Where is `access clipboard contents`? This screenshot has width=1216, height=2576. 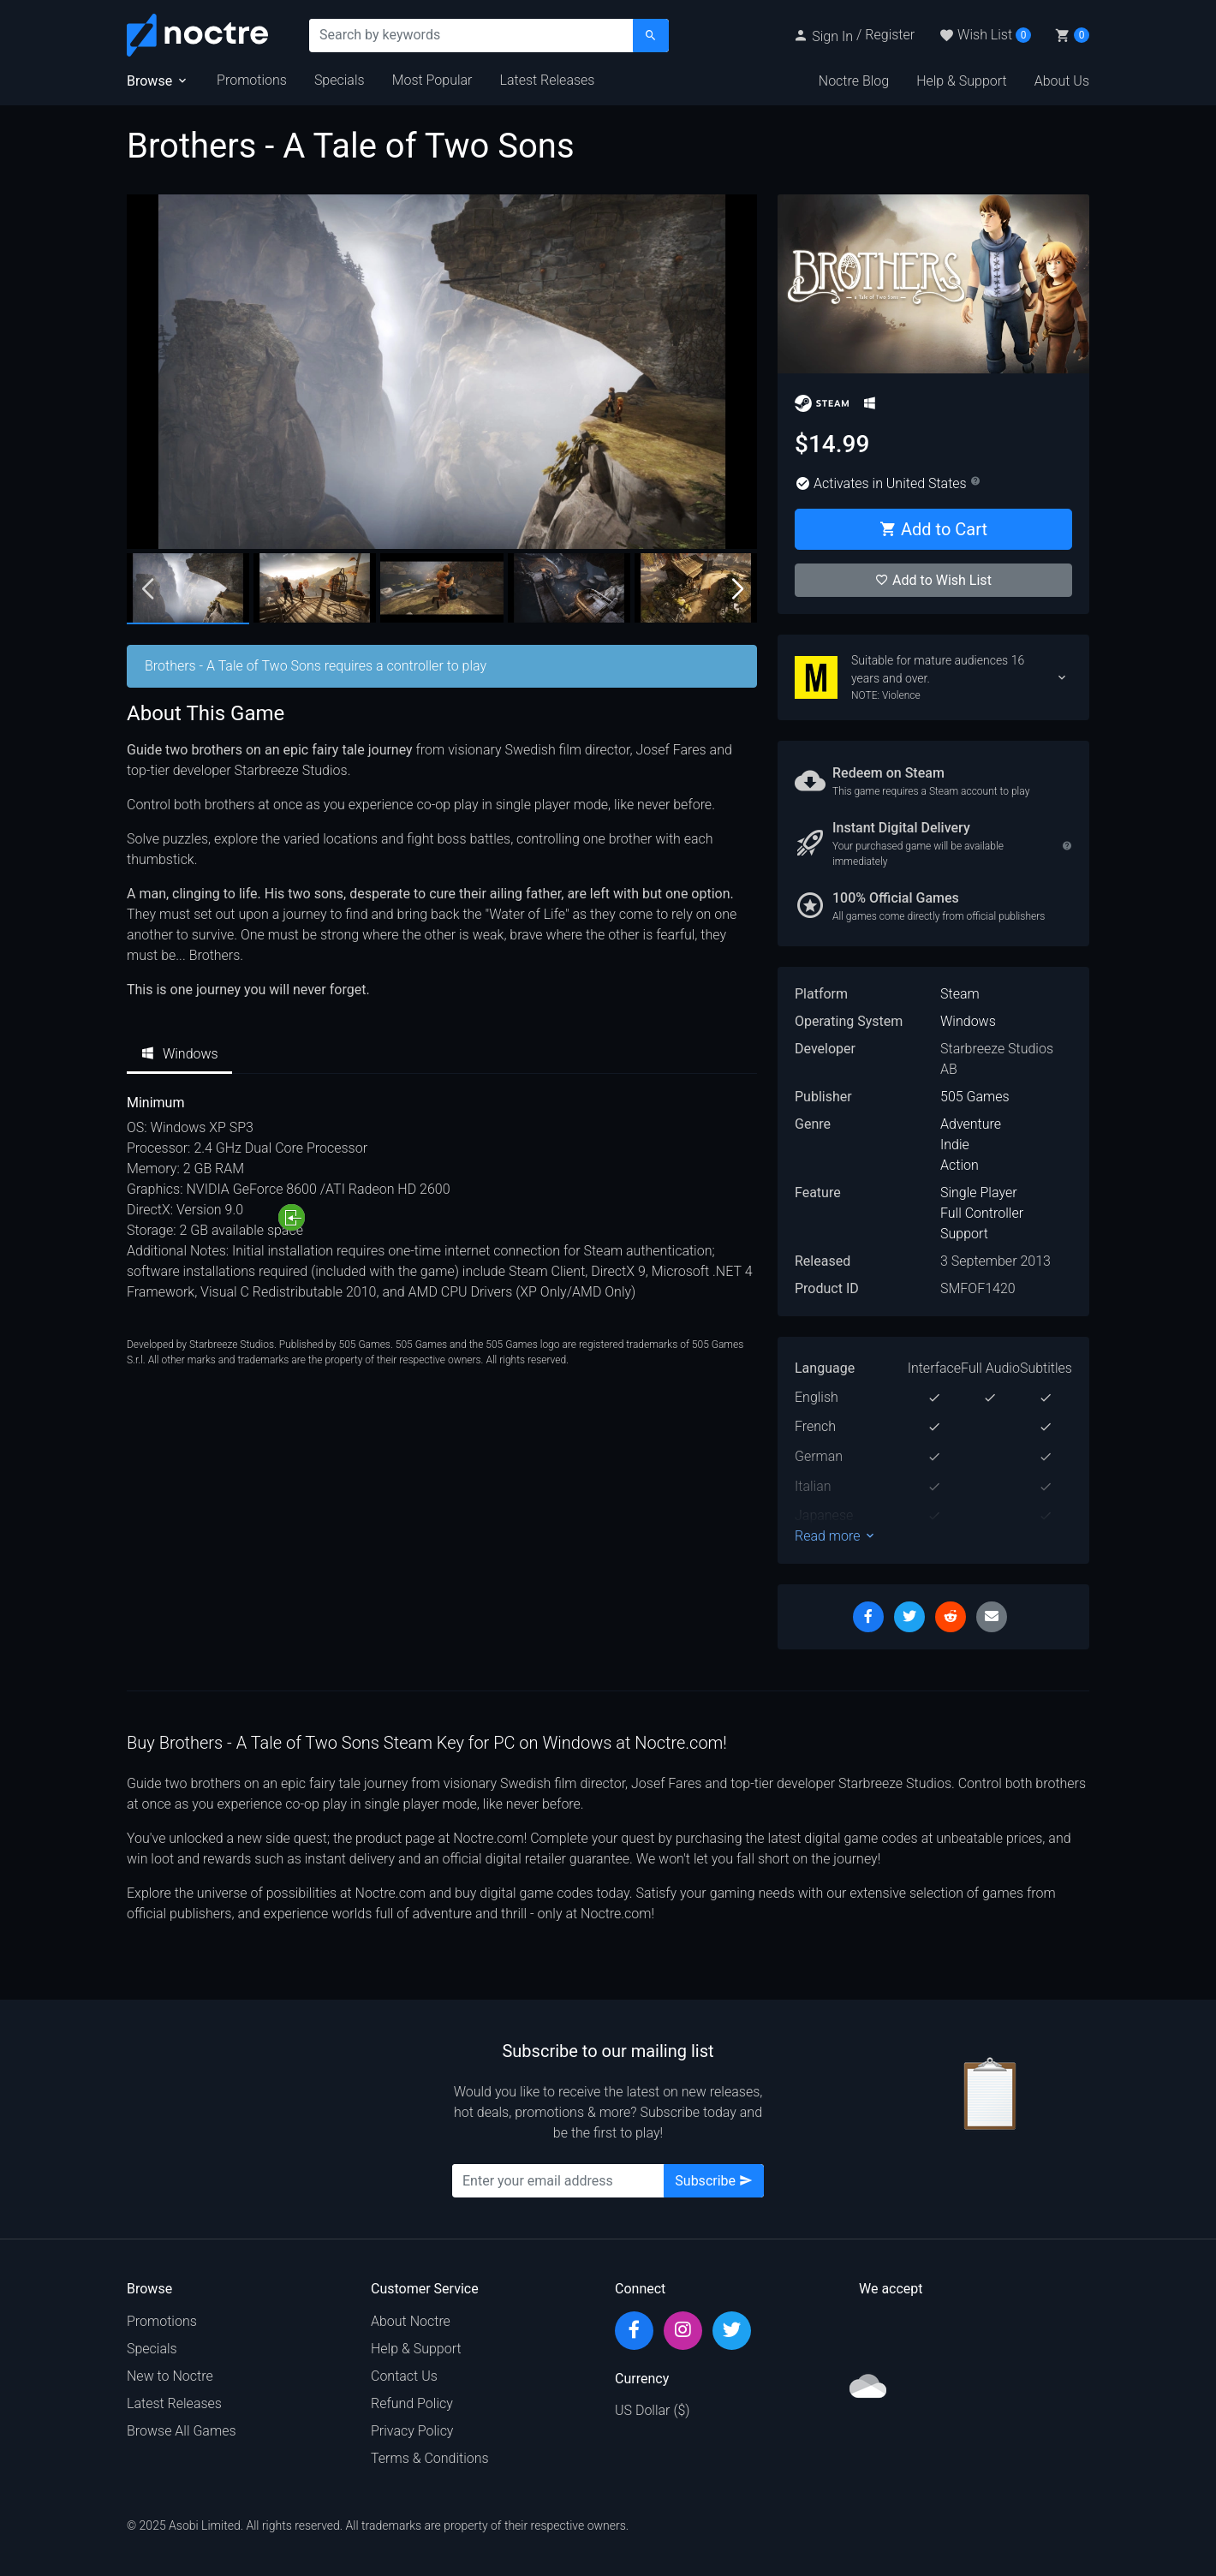
access clipboard contents is located at coordinates (990, 2094).